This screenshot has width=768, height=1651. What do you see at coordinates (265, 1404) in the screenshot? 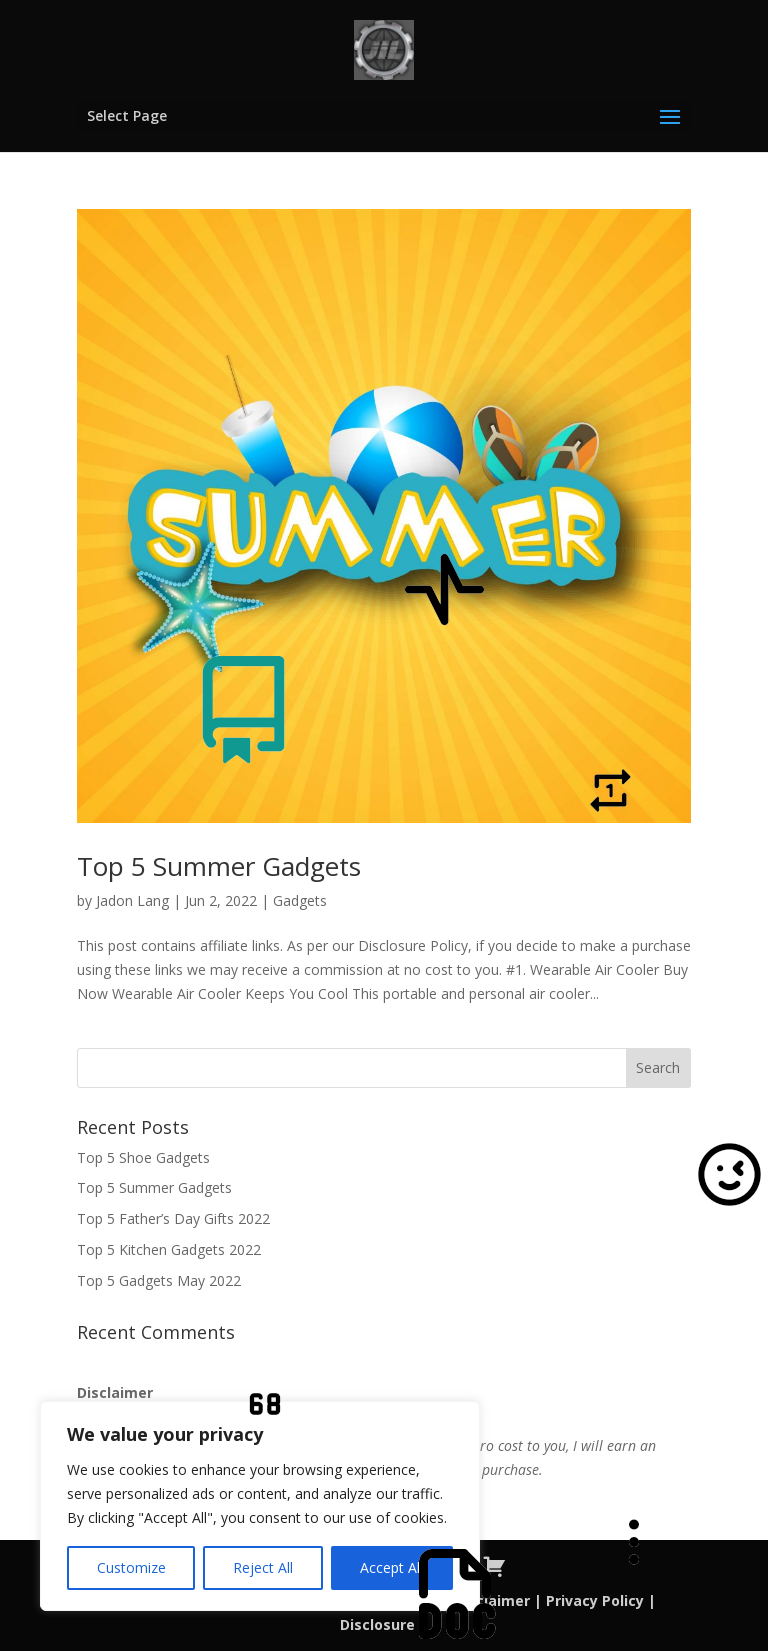
I see `displays the number 68 as a label or count indicator` at bounding box center [265, 1404].